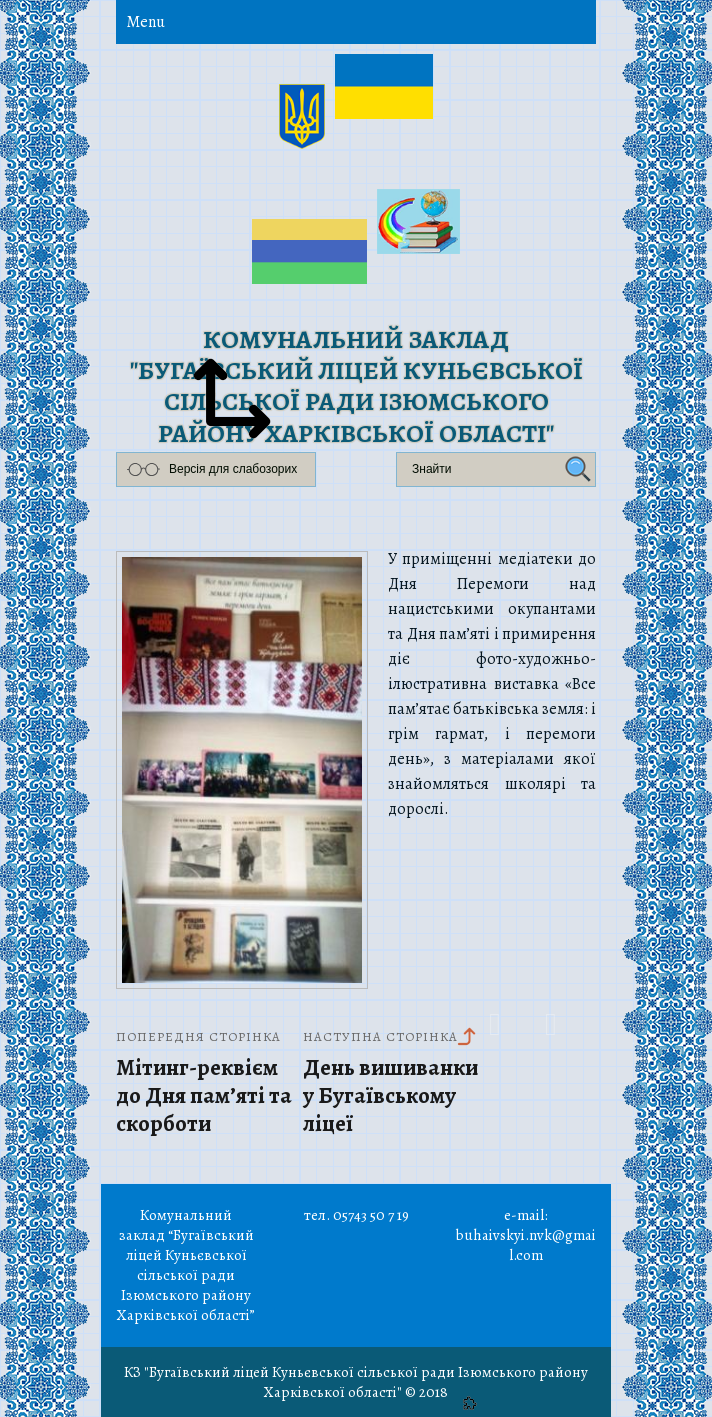 The height and width of the screenshot is (1417, 712). What do you see at coordinates (466, 1037) in the screenshot?
I see `navigate forward and up in a menu hierarchy` at bounding box center [466, 1037].